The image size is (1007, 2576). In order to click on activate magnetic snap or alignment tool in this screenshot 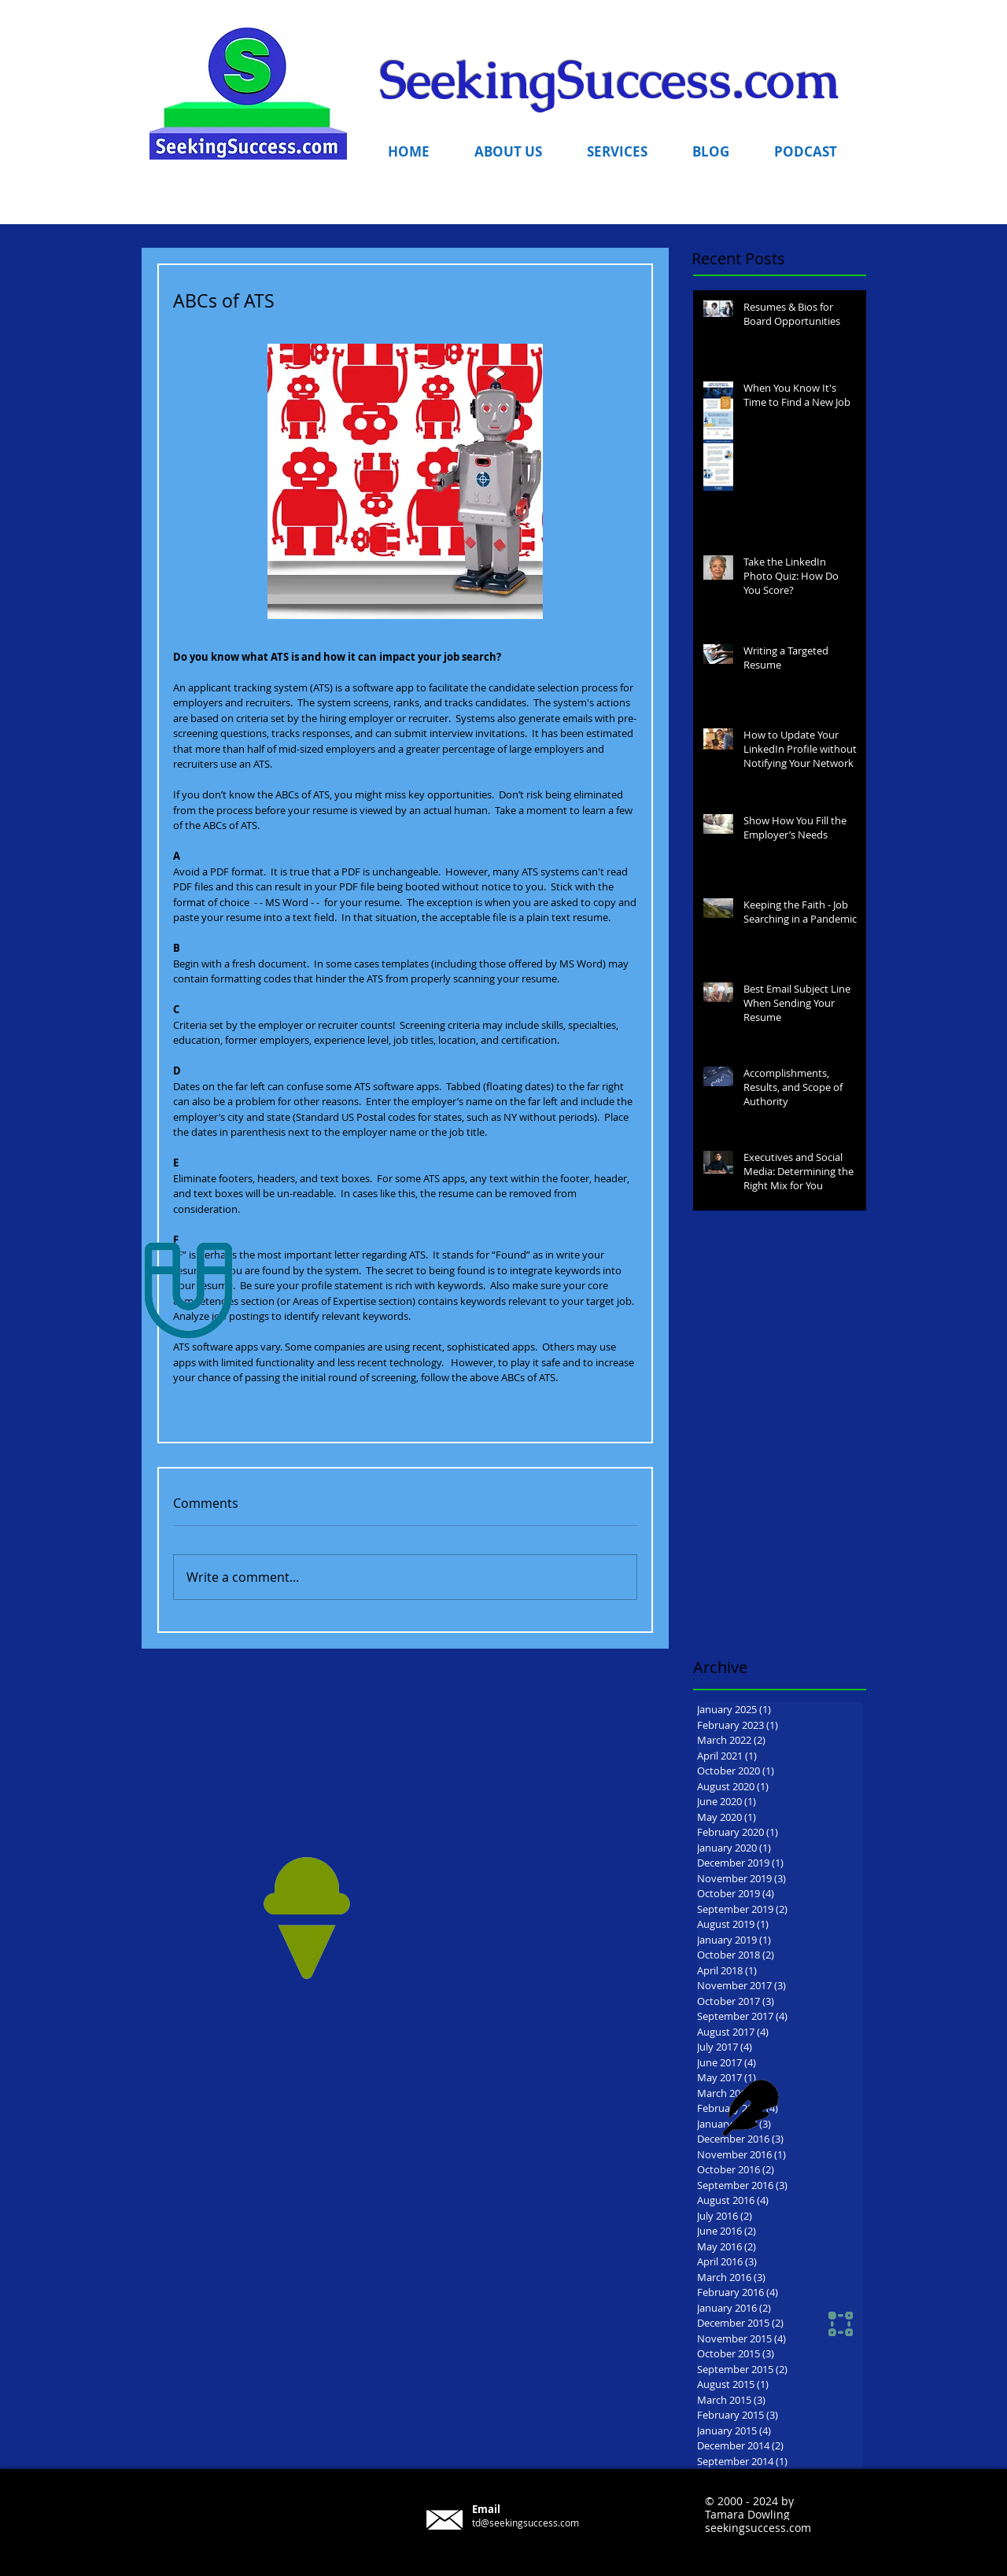, I will do `click(188, 1286)`.